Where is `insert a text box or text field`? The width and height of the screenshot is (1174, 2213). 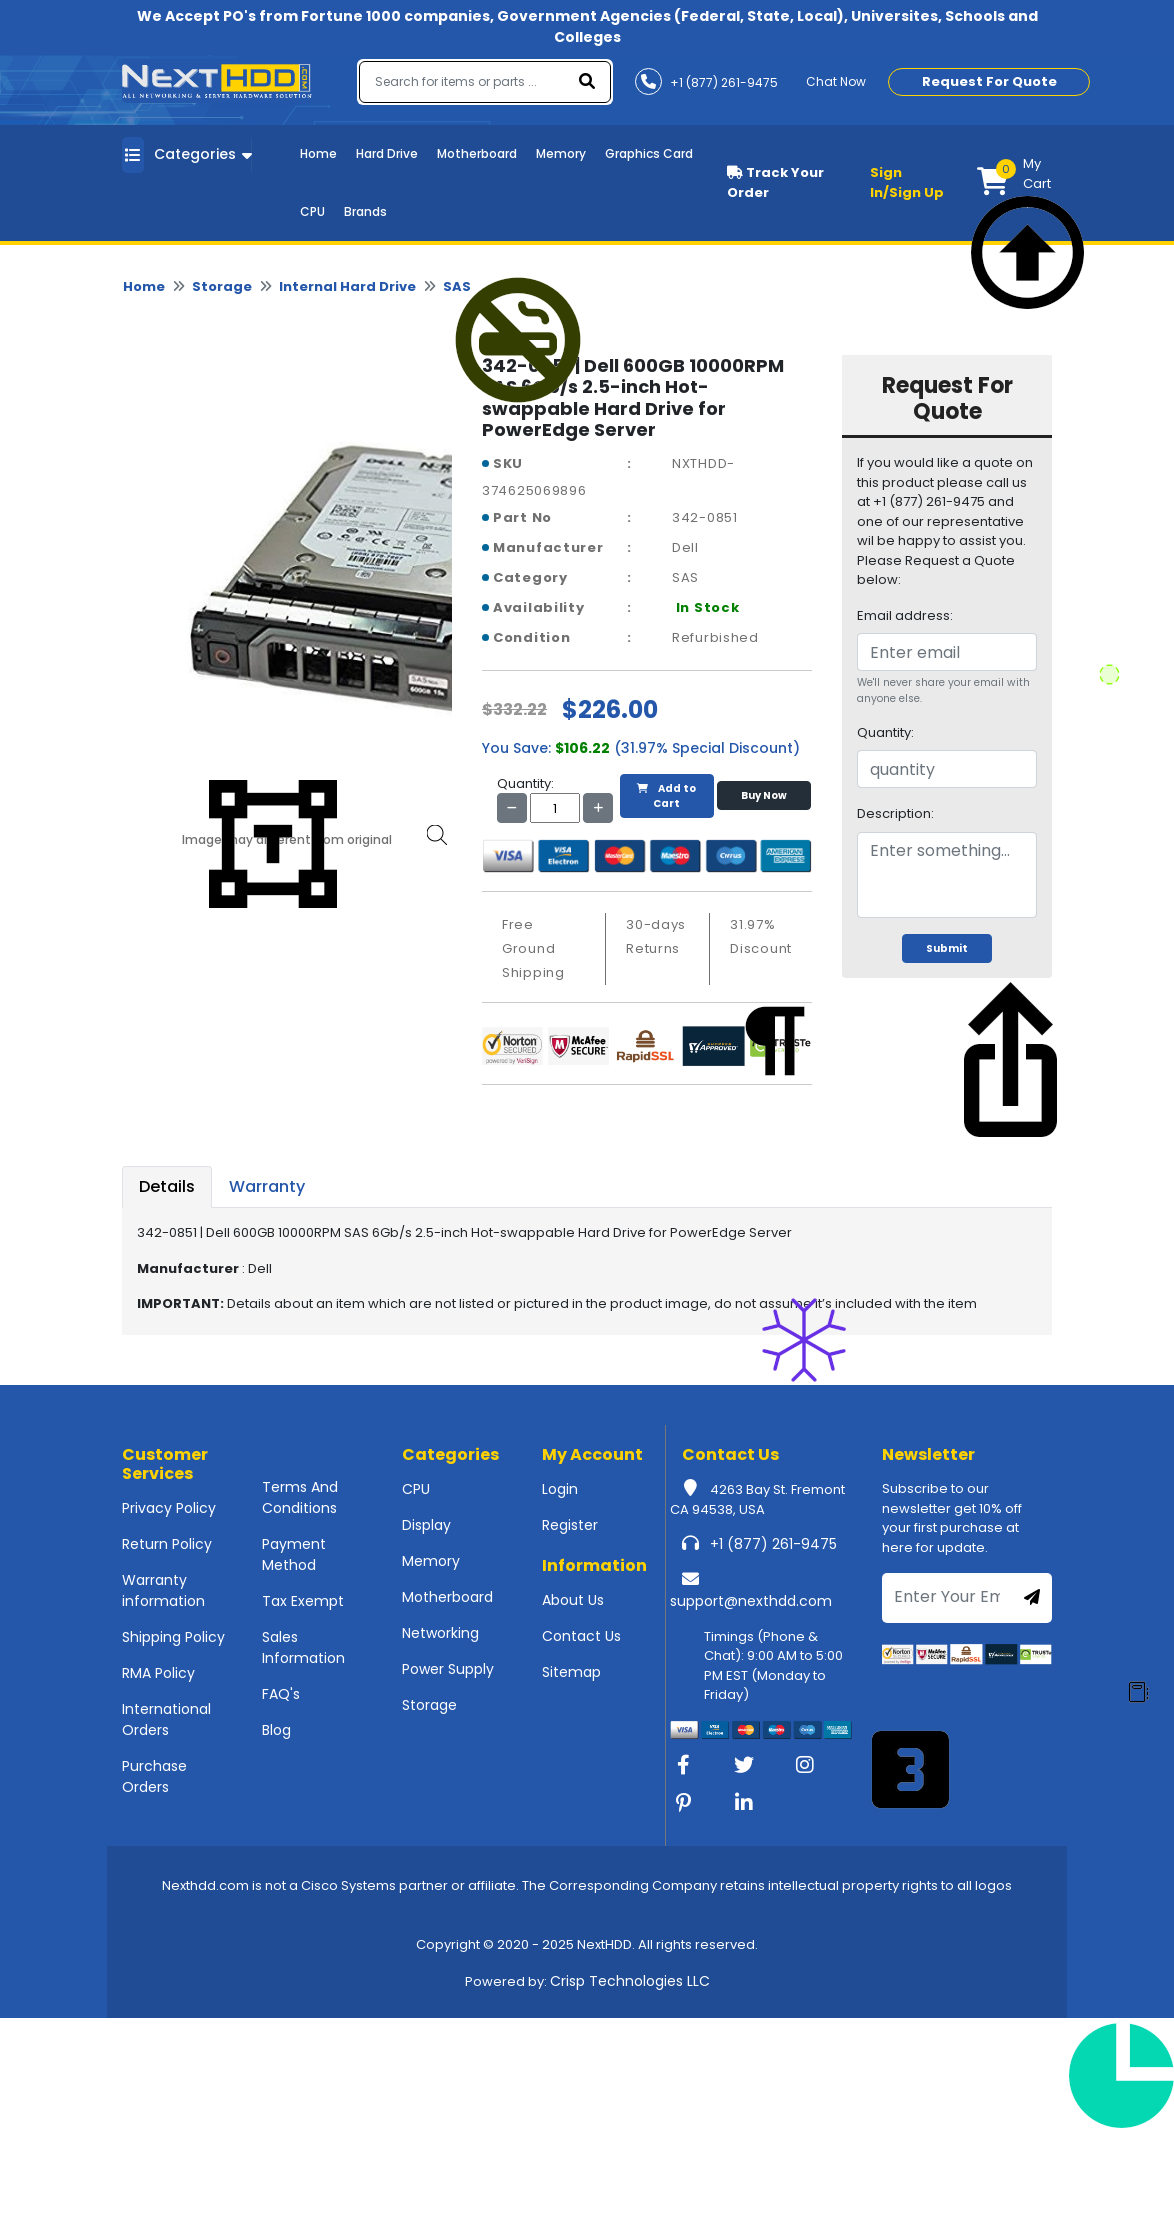 insert a text box or text field is located at coordinates (273, 844).